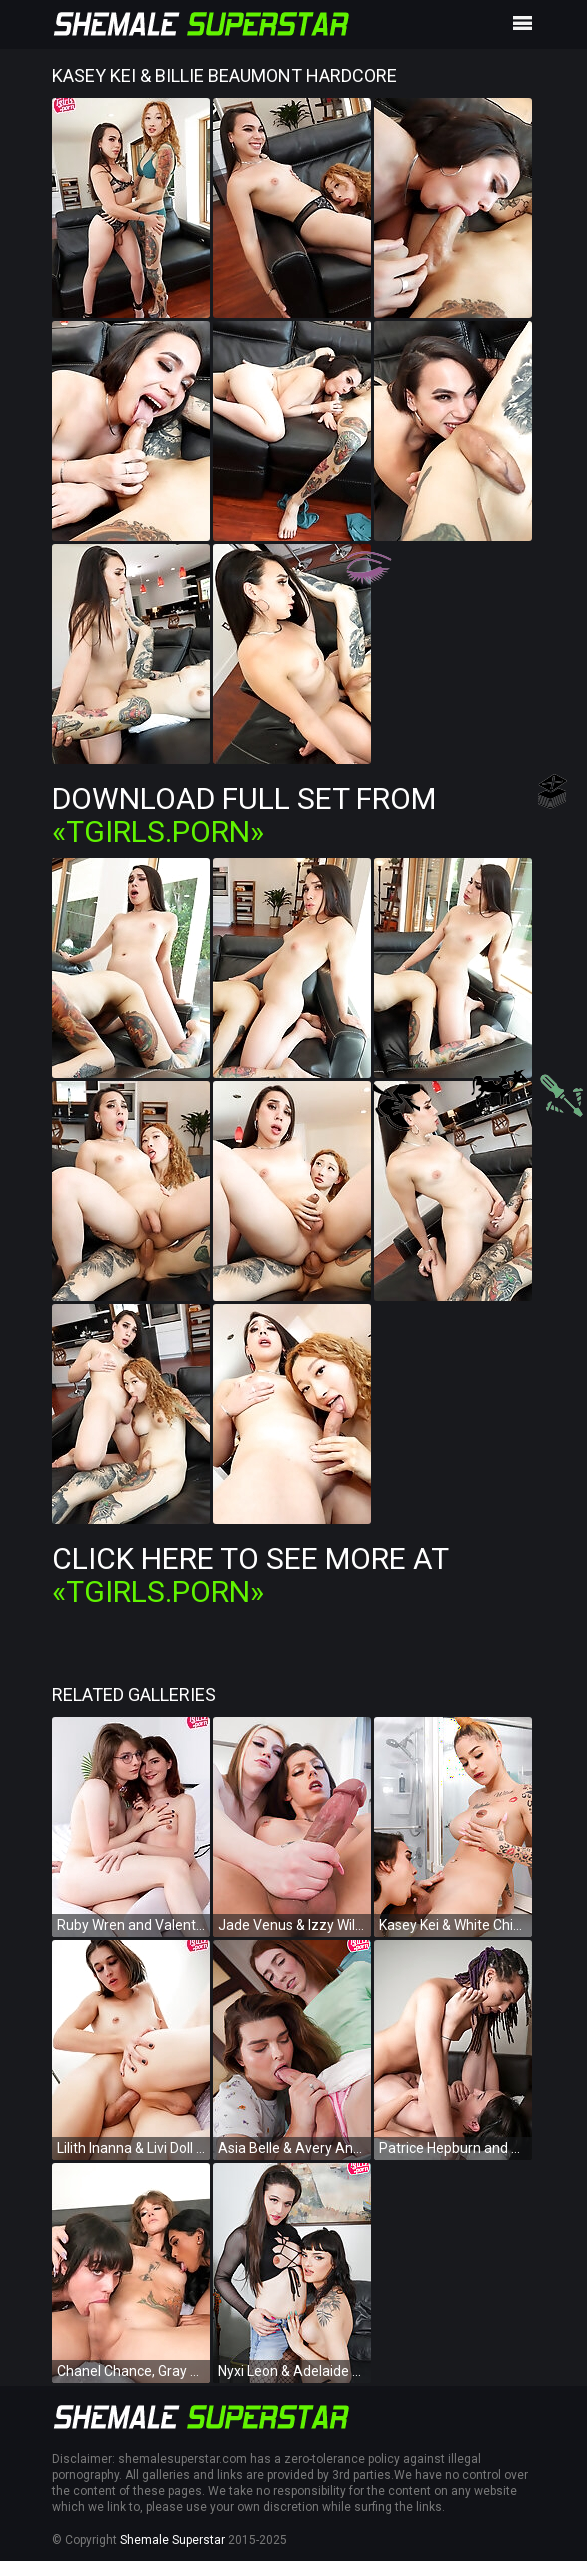  Describe the element at coordinates (562, 1096) in the screenshot. I see `access tools or settings` at that location.